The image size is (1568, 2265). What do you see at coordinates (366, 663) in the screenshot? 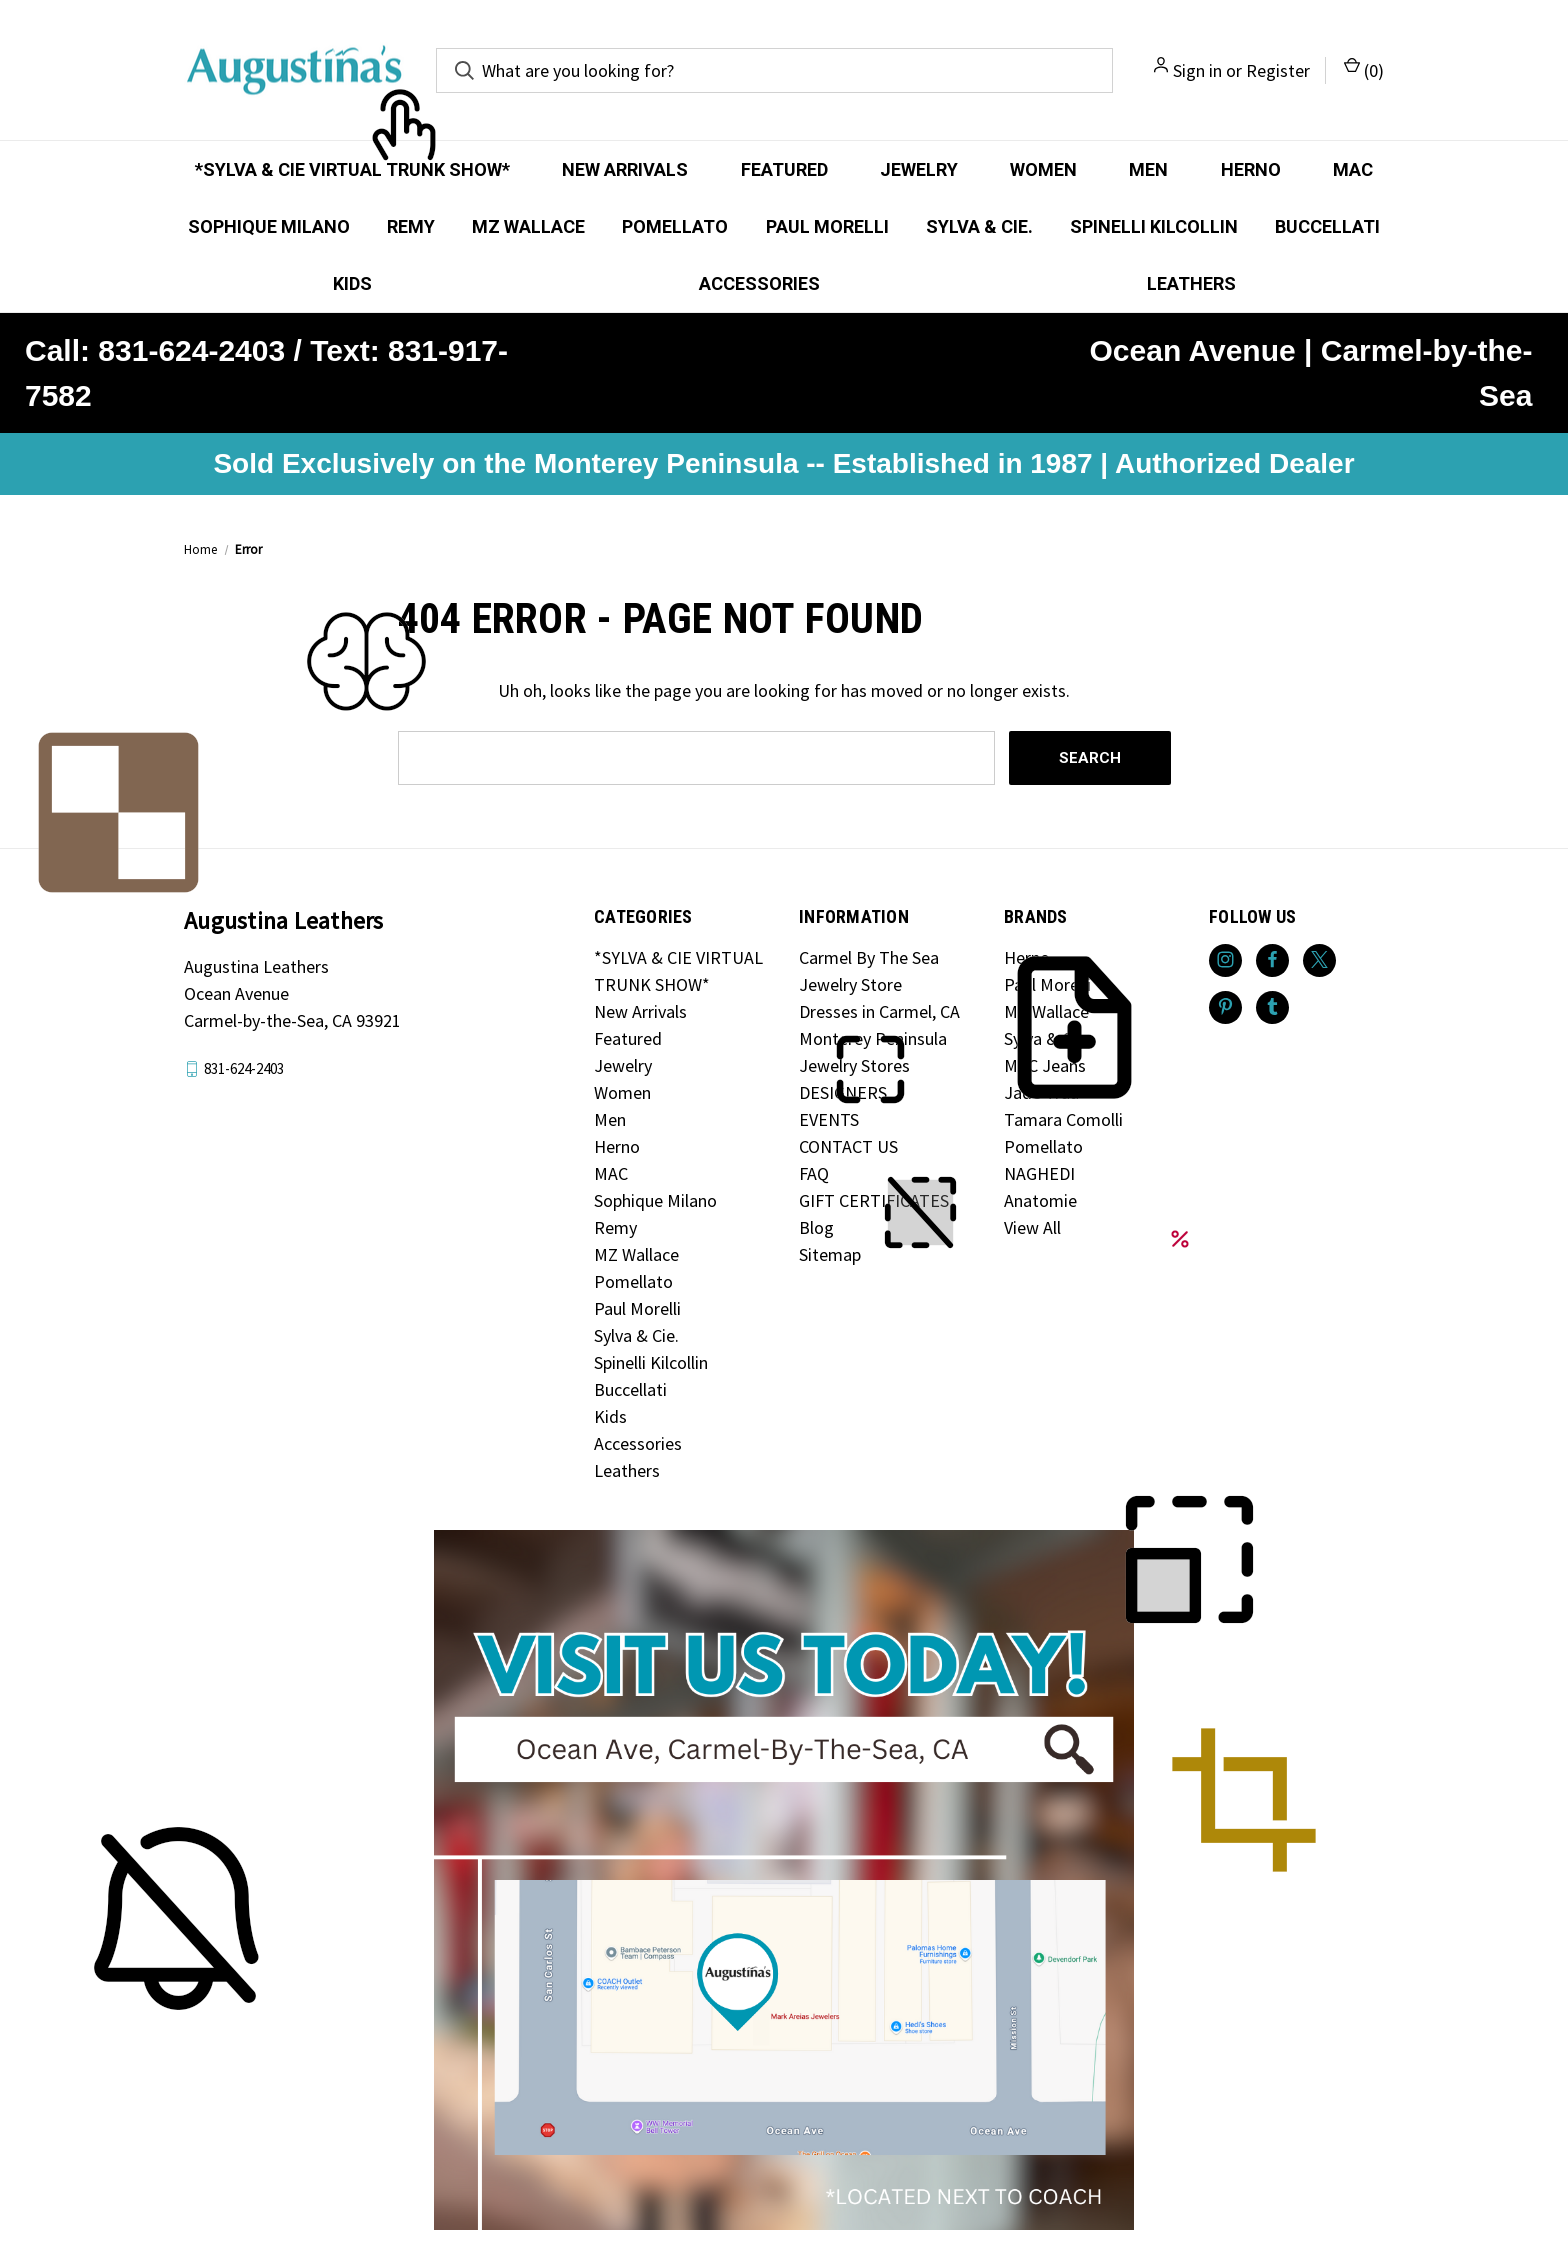
I see `access AI or smart features` at bounding box center [366, 663].